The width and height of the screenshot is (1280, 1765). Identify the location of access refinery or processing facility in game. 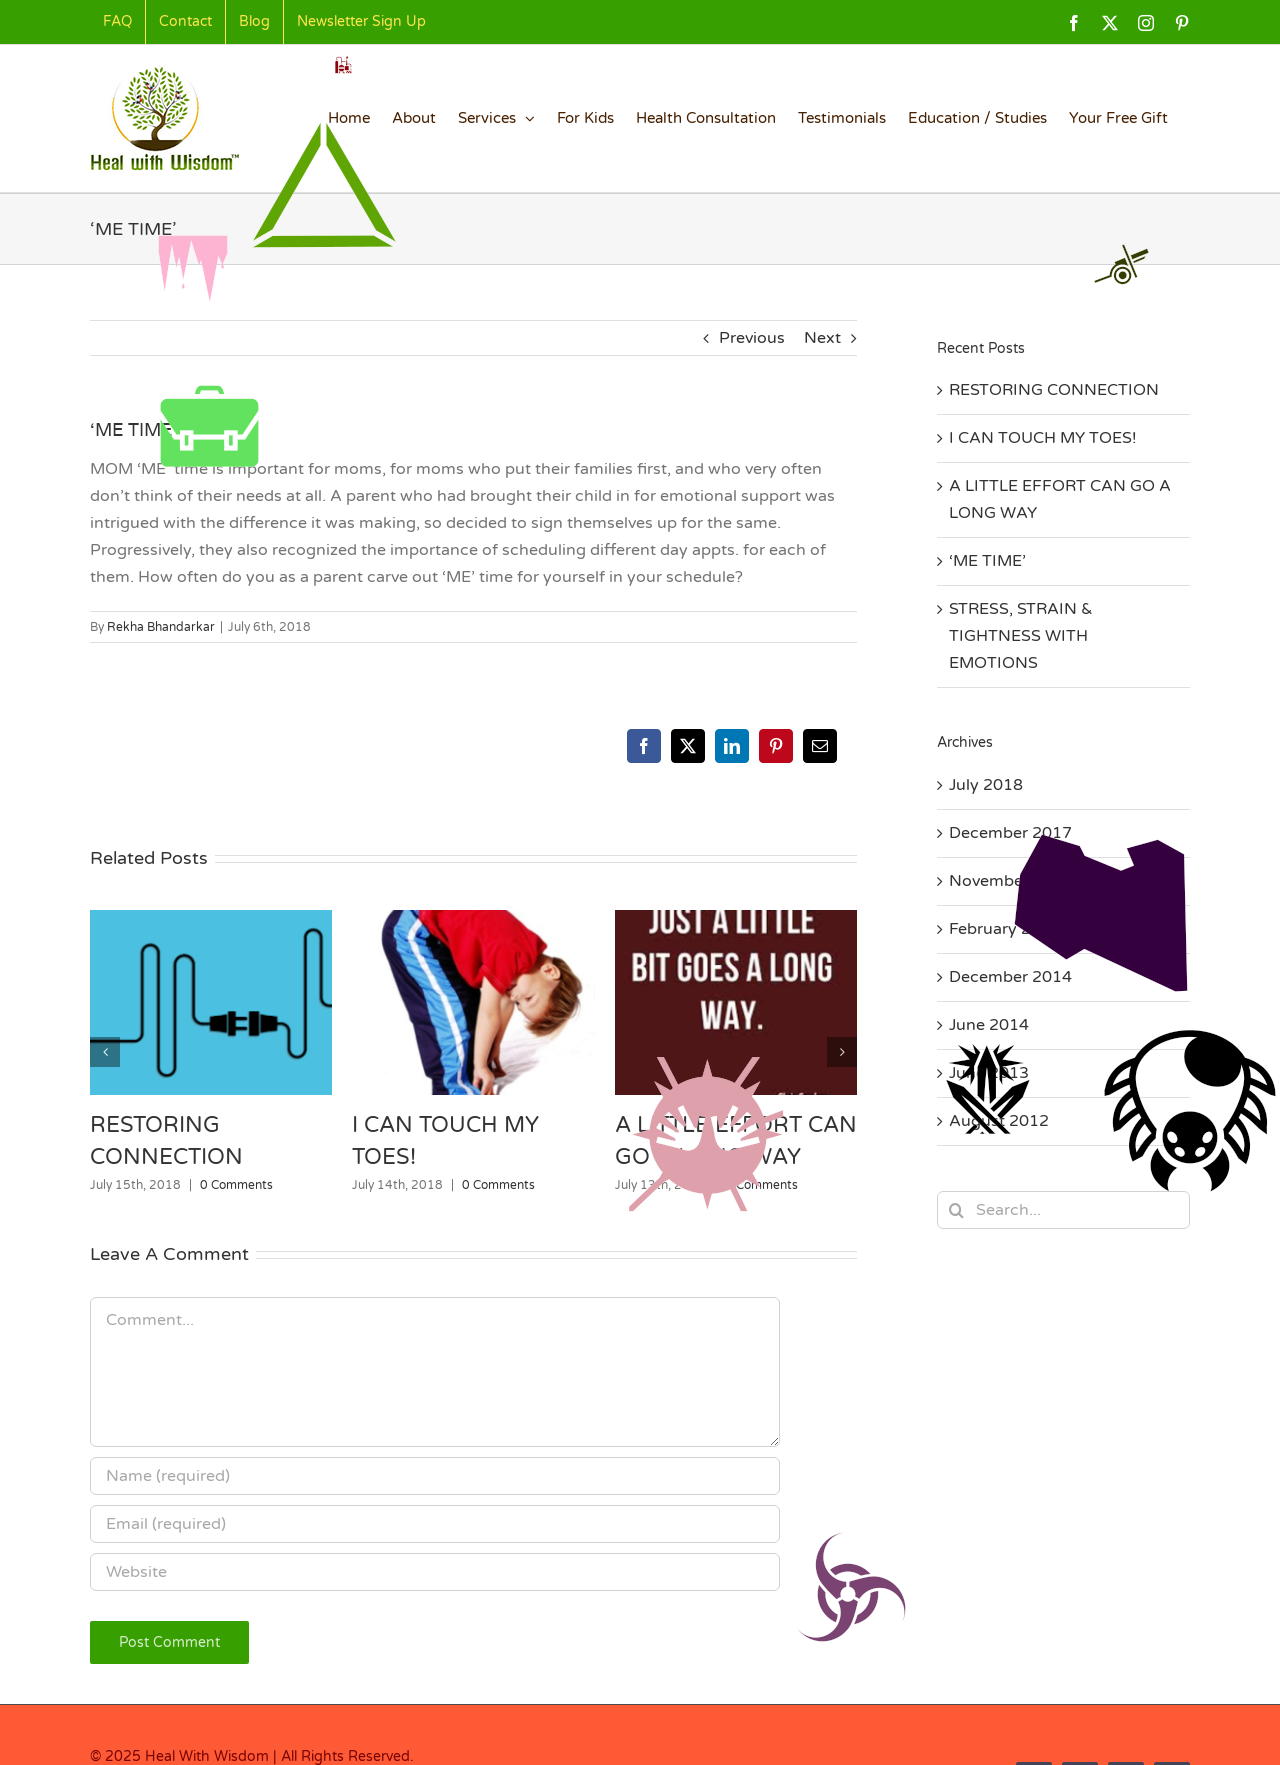
(343, 64).